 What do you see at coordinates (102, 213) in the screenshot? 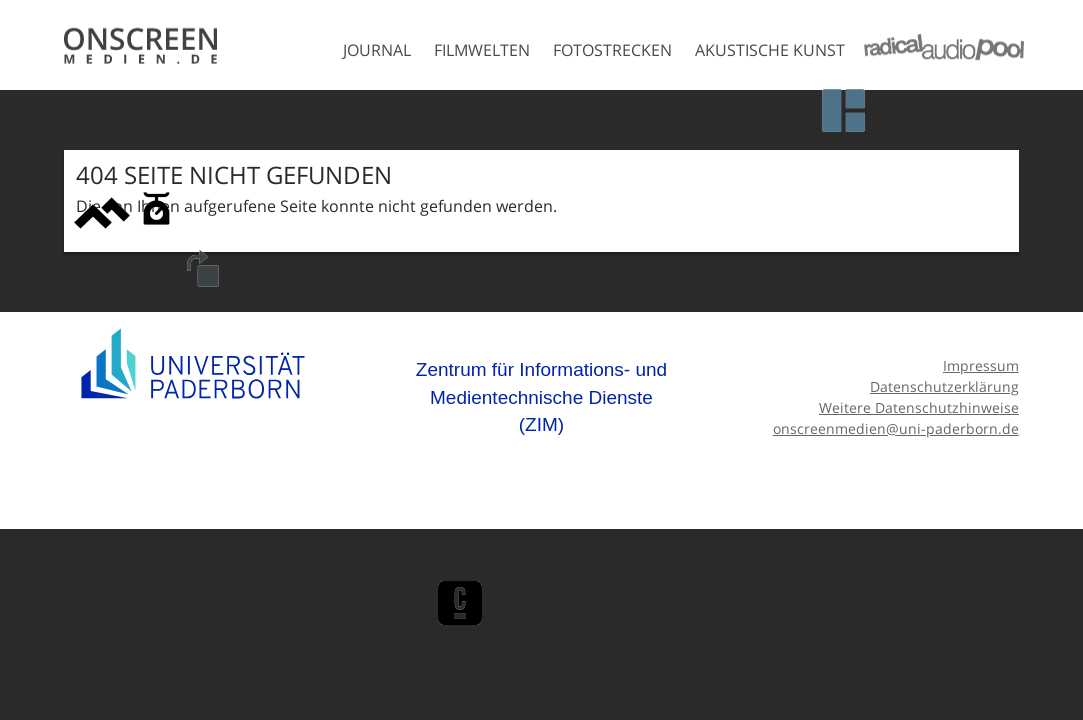
I see `Code Climate logo` at bounding box center [102, 213].